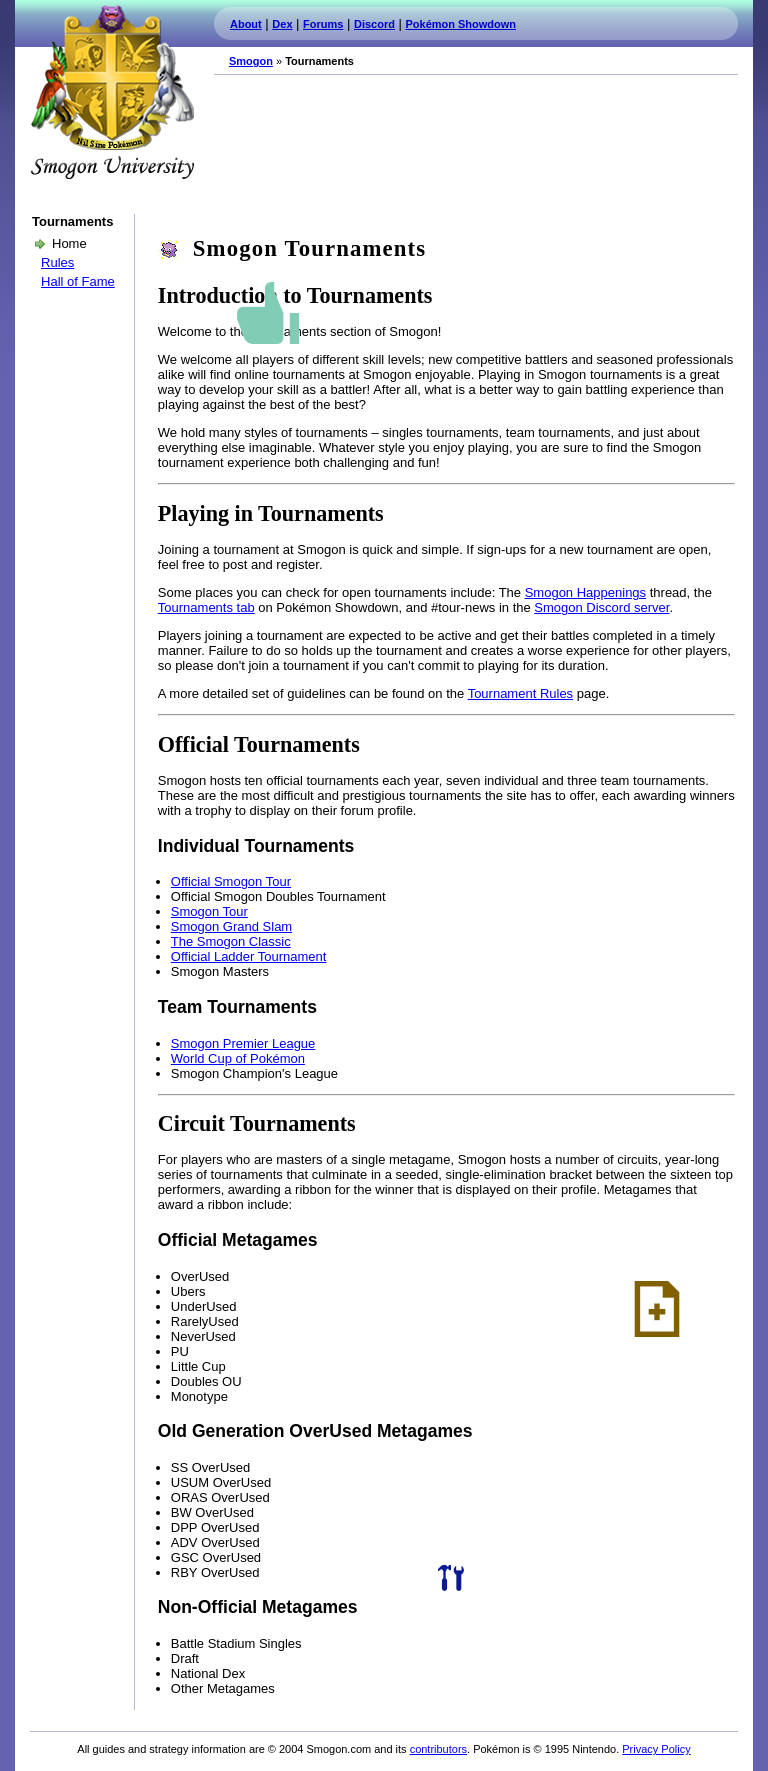 The width and height of the screenshot is (768, 1771). What do you see at coordinates (268, 313) in the screenshot?
I see `like or approve this content` at bounding box center [268, 313].